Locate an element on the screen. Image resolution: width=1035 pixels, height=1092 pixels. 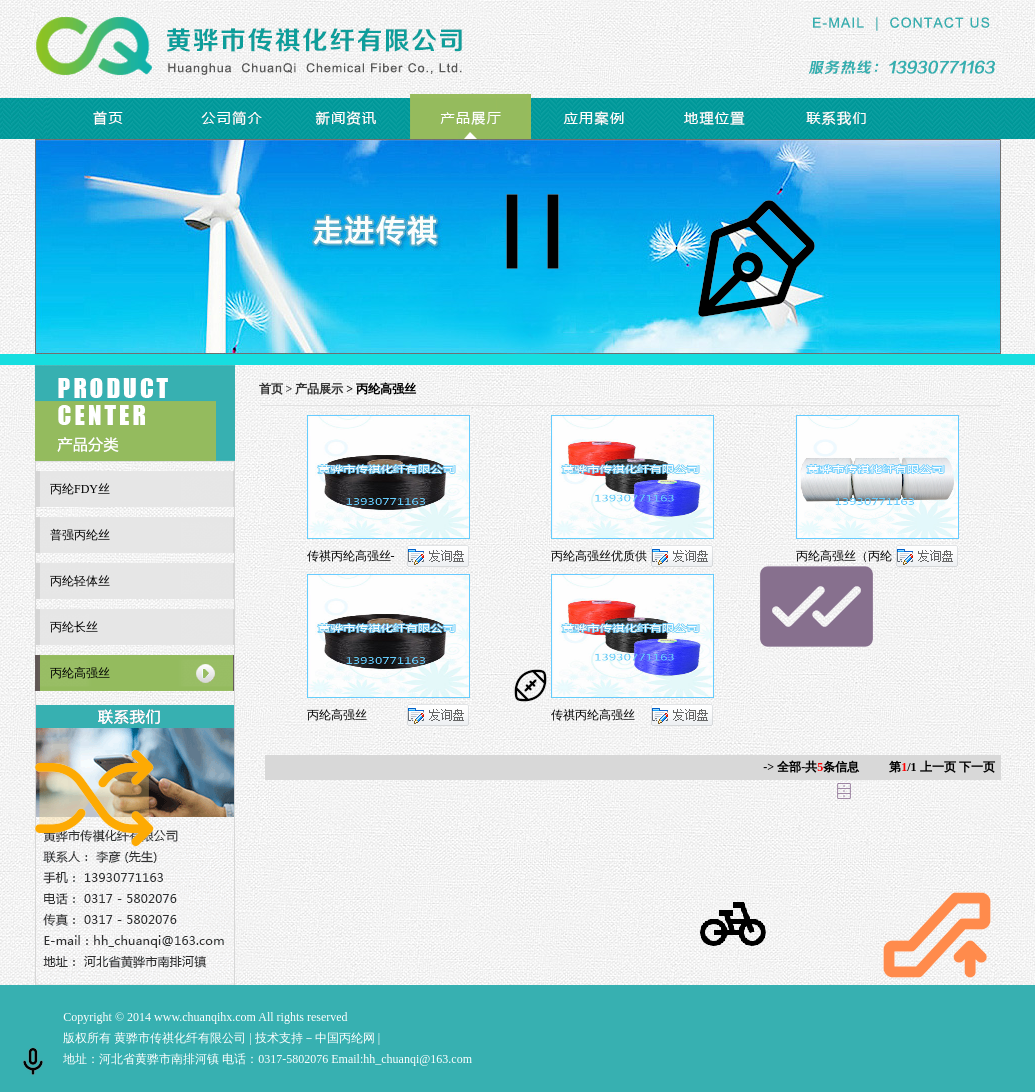
access drawing or illustration tools is located at coordinates (750, 265).